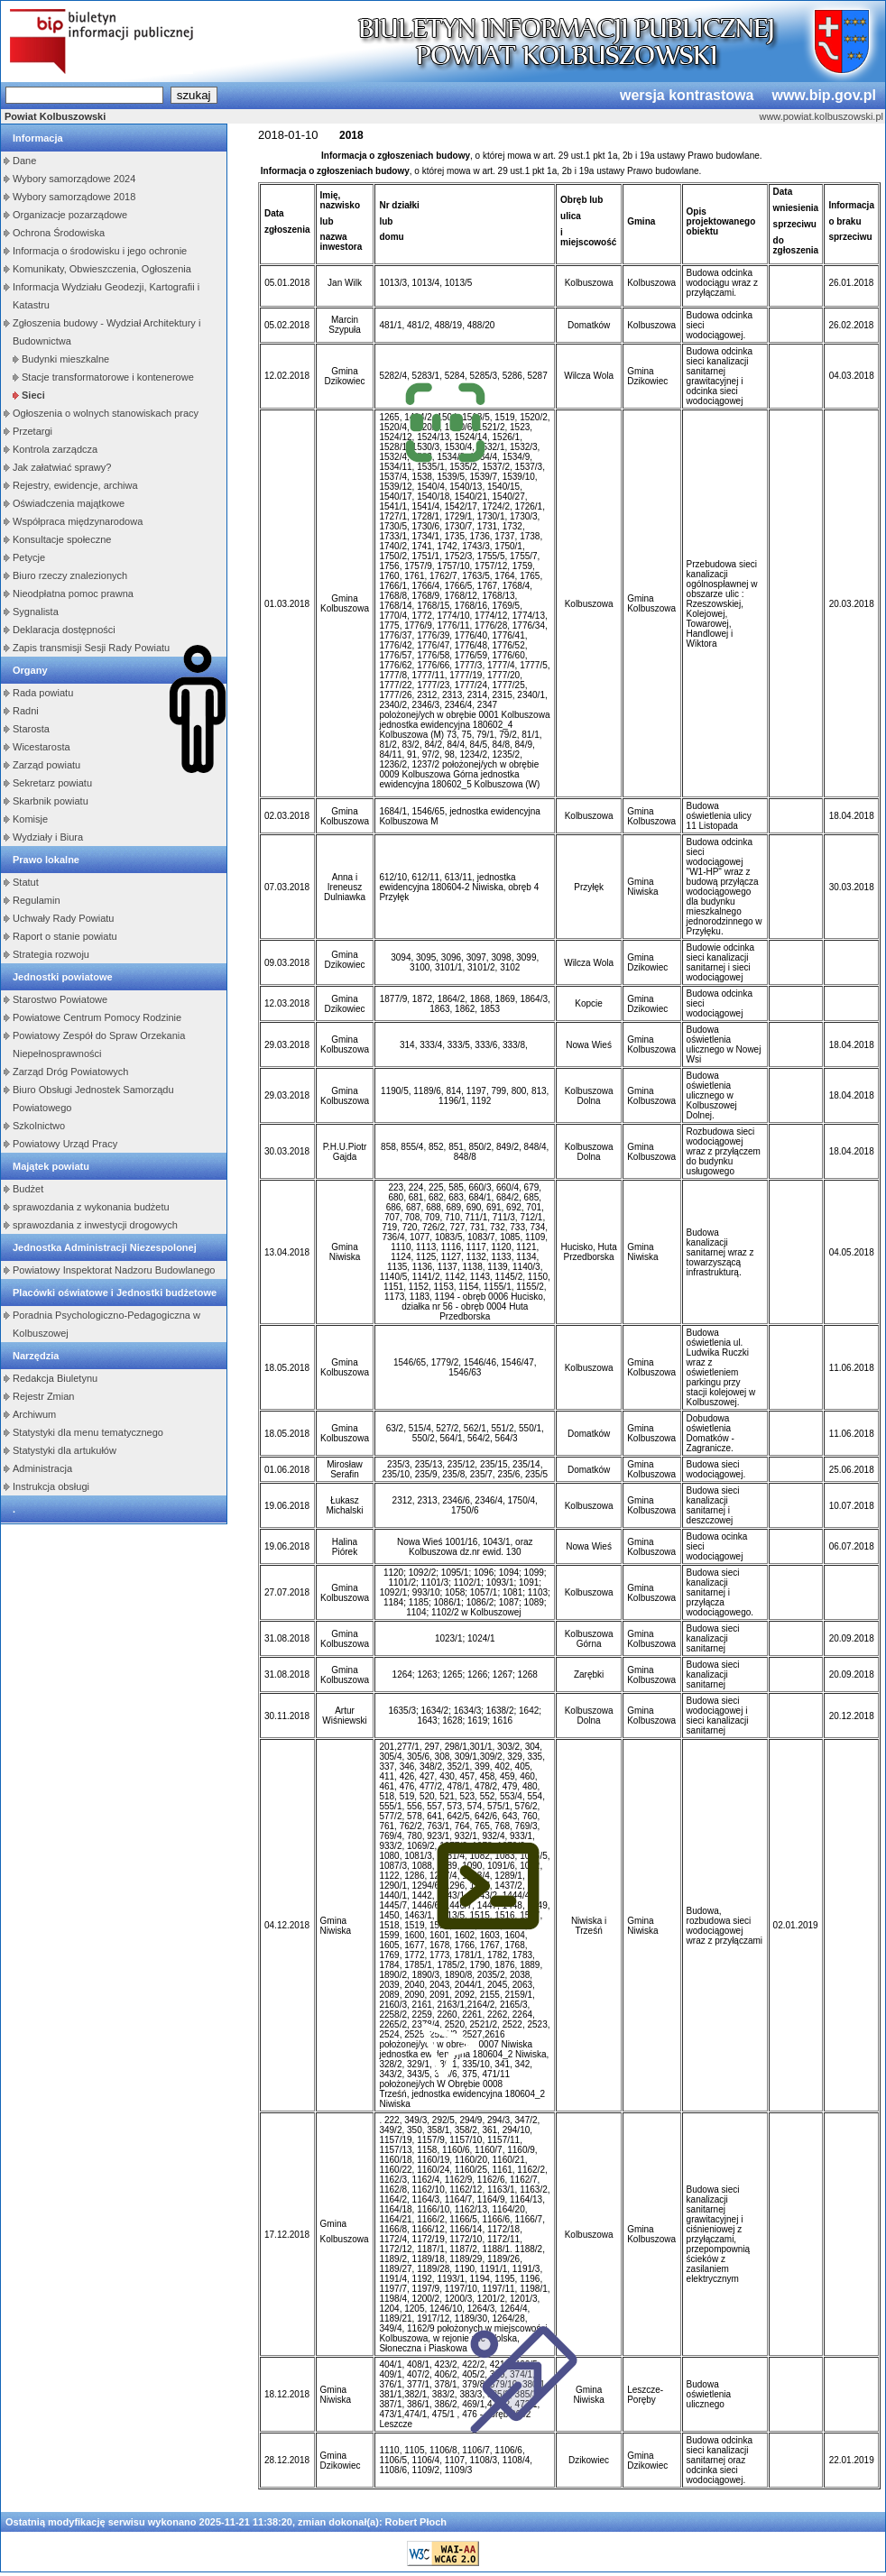 This screenshot has width=886, height=2576. What do you see at coordinates (198, 709) in the screenshot?
I see `view male user profile` at bounding box center [198, 709].